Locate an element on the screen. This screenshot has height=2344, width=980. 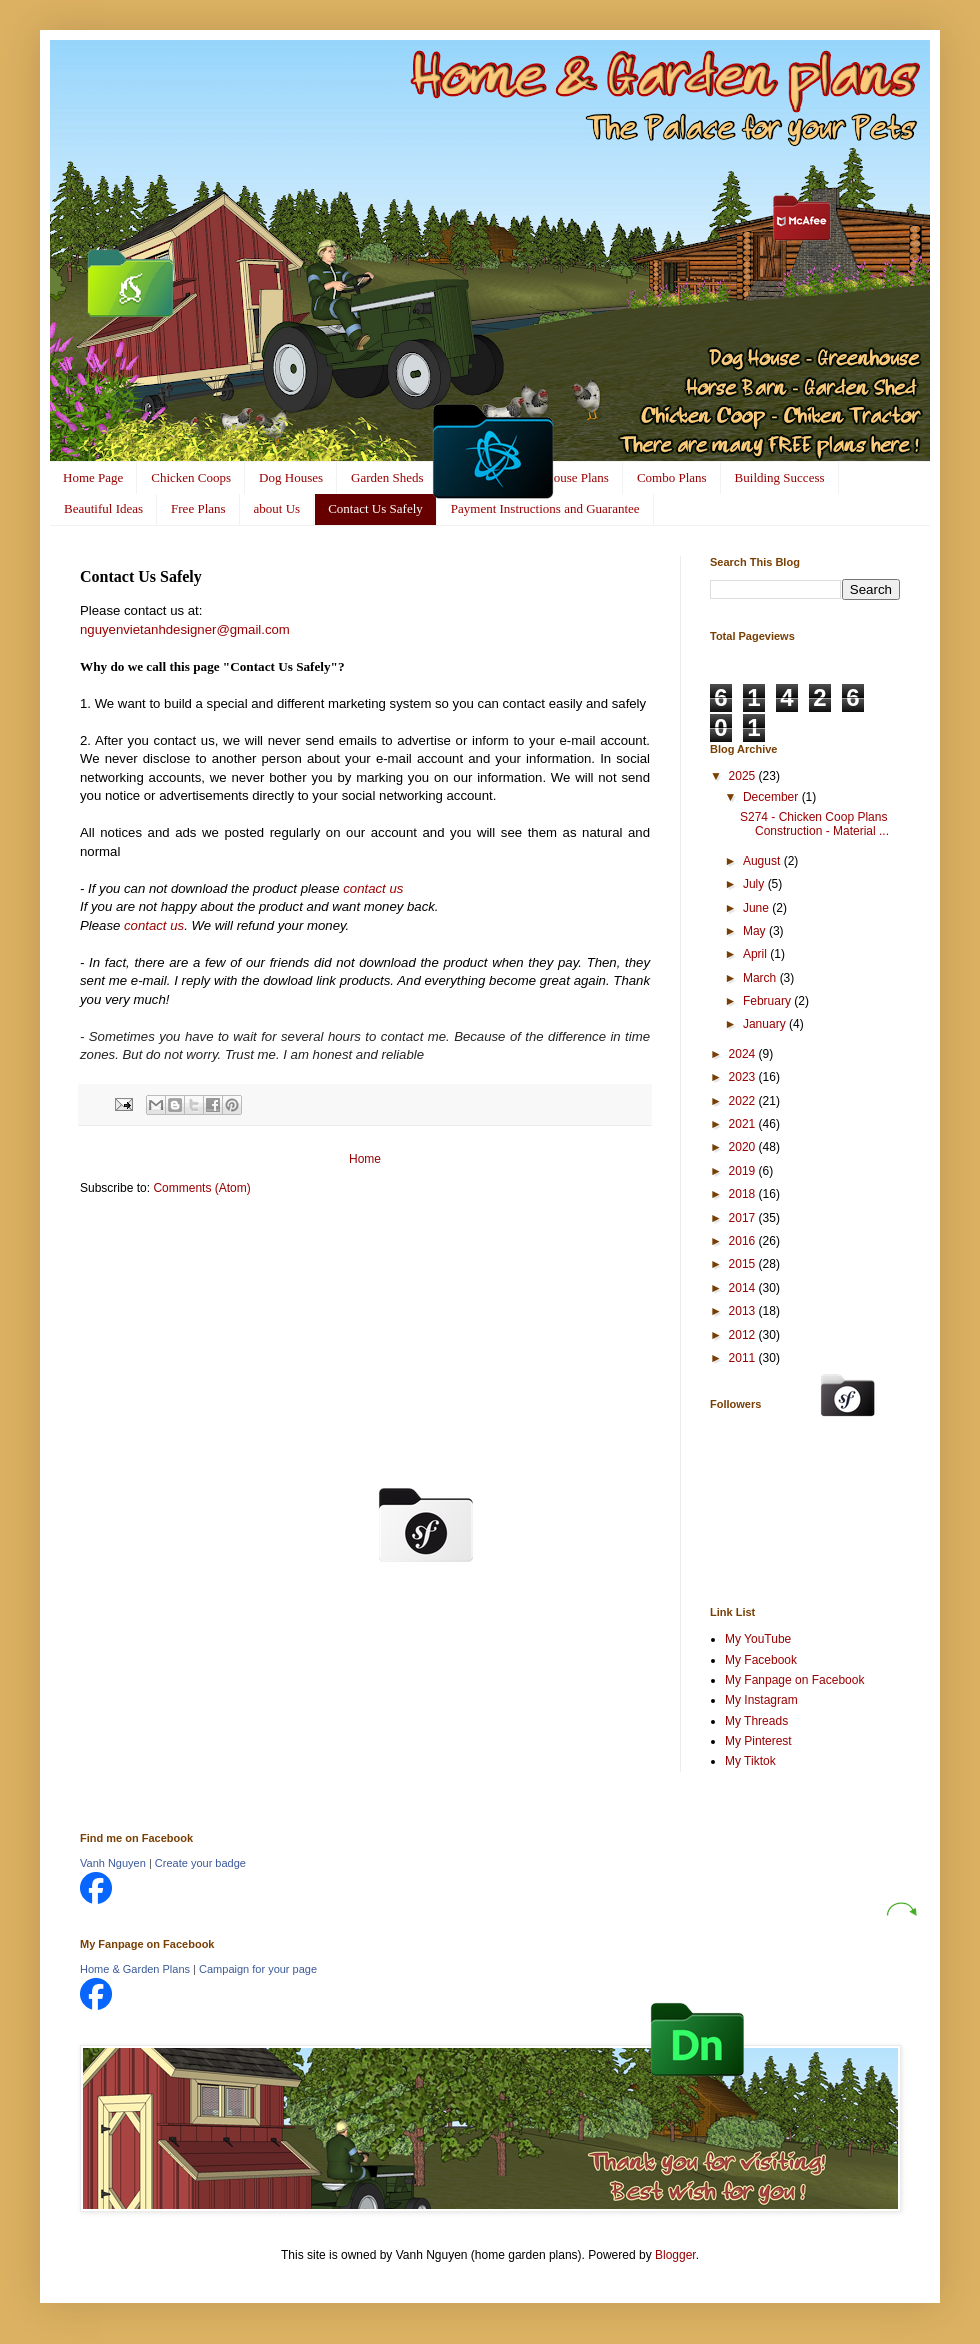
folder containing McAfee antivirus files is located at coordinates (801, 219).